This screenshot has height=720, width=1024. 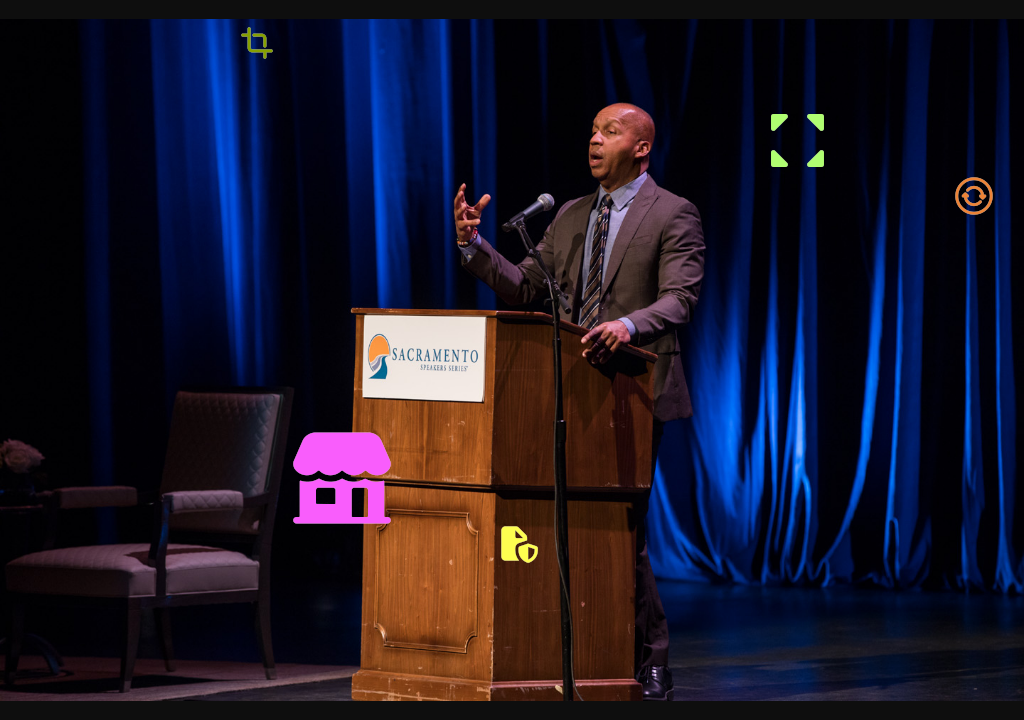 I want to click on sync data with cloud or server, so click(x=974, y=196).